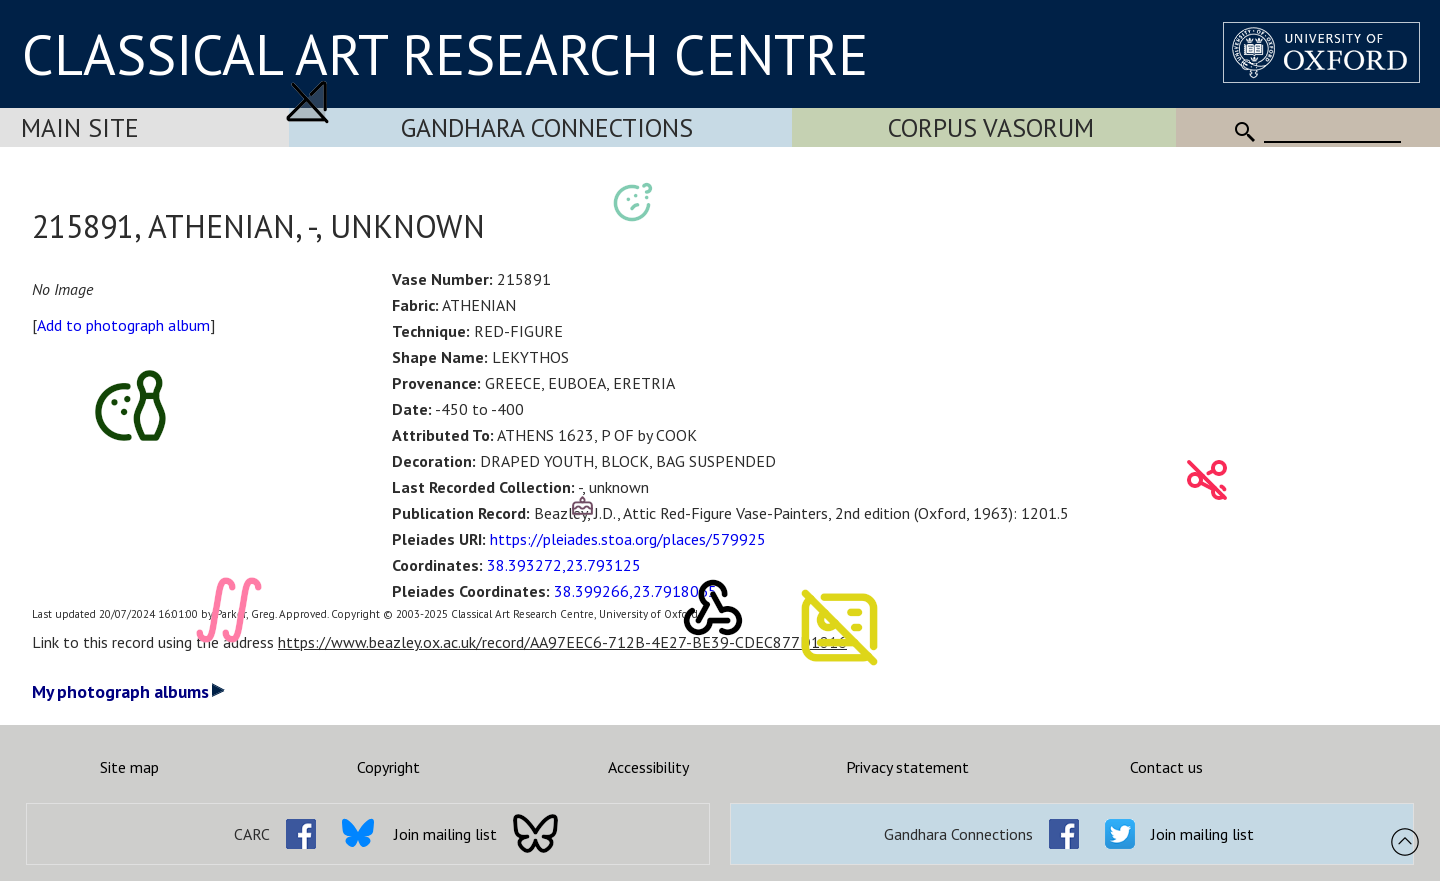 The width and height of the screenshot is (1440, 881). What do you see at coordinates (130, 405) in the screenshot?
I see `browse bowling alleys nearby` at bounding box center [130, 405].